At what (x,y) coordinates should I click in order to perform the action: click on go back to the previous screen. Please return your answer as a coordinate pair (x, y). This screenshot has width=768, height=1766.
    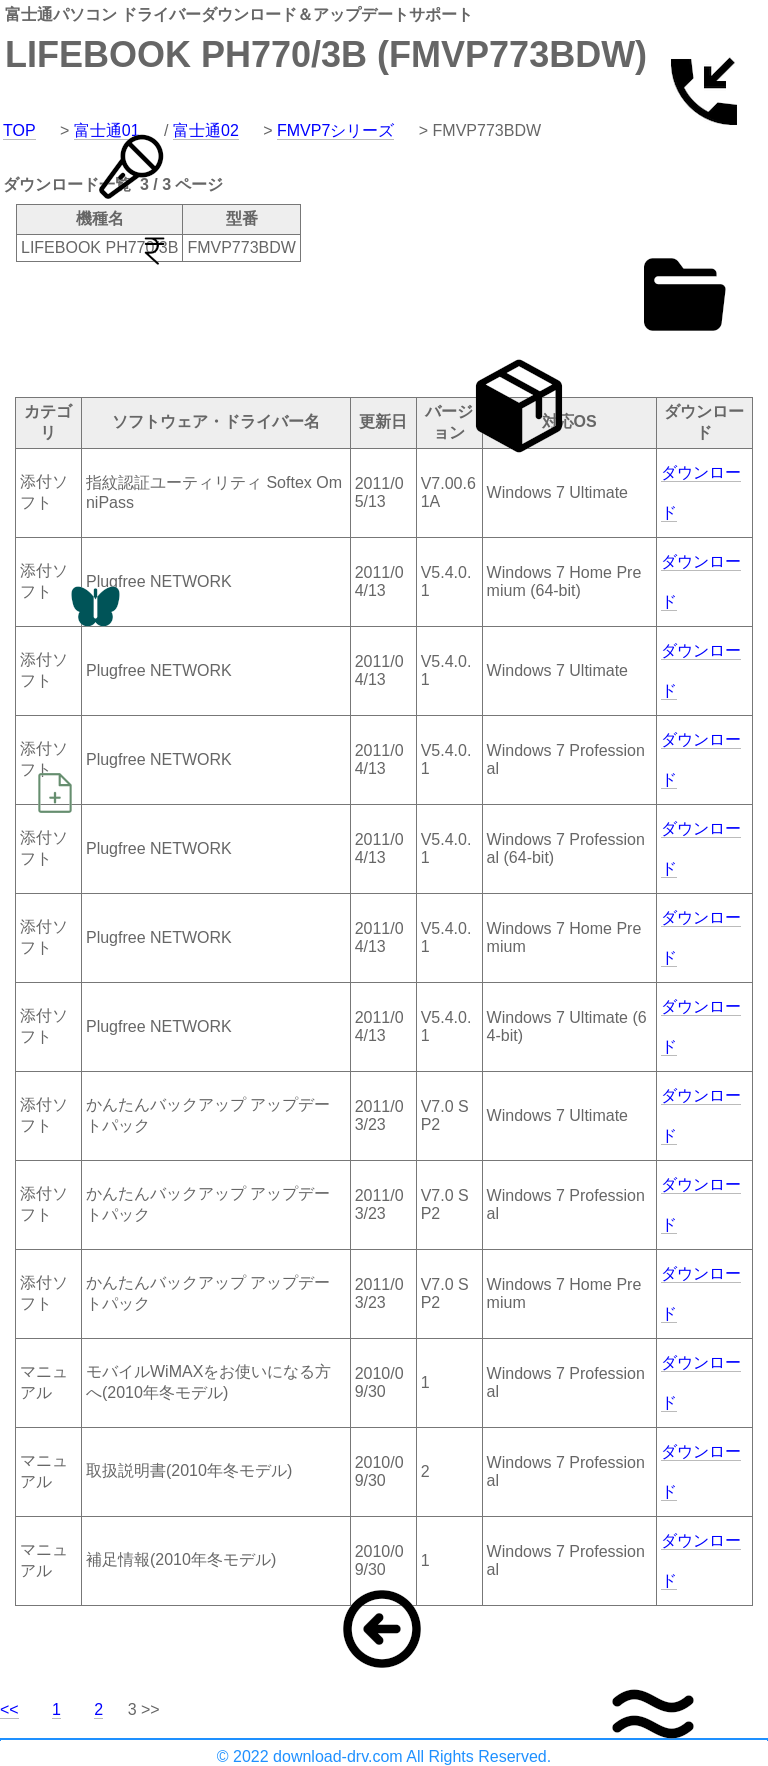
    Looking at the image, I should click on (382, 1629).